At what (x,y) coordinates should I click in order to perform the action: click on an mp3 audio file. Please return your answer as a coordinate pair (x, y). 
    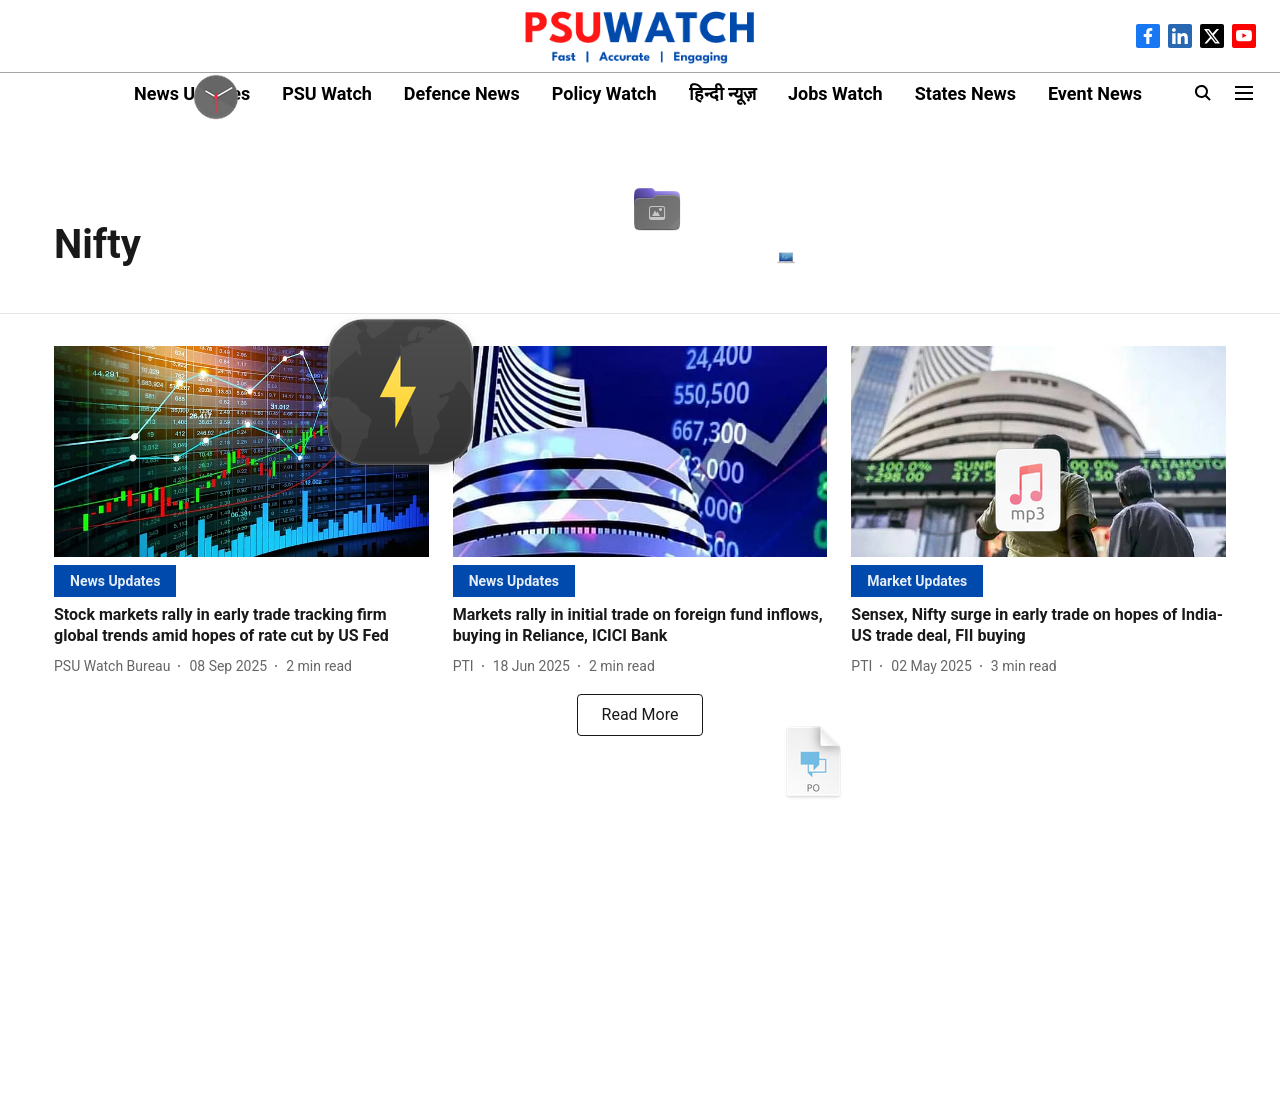
    Looking at the image, I should click on (1028, 490).